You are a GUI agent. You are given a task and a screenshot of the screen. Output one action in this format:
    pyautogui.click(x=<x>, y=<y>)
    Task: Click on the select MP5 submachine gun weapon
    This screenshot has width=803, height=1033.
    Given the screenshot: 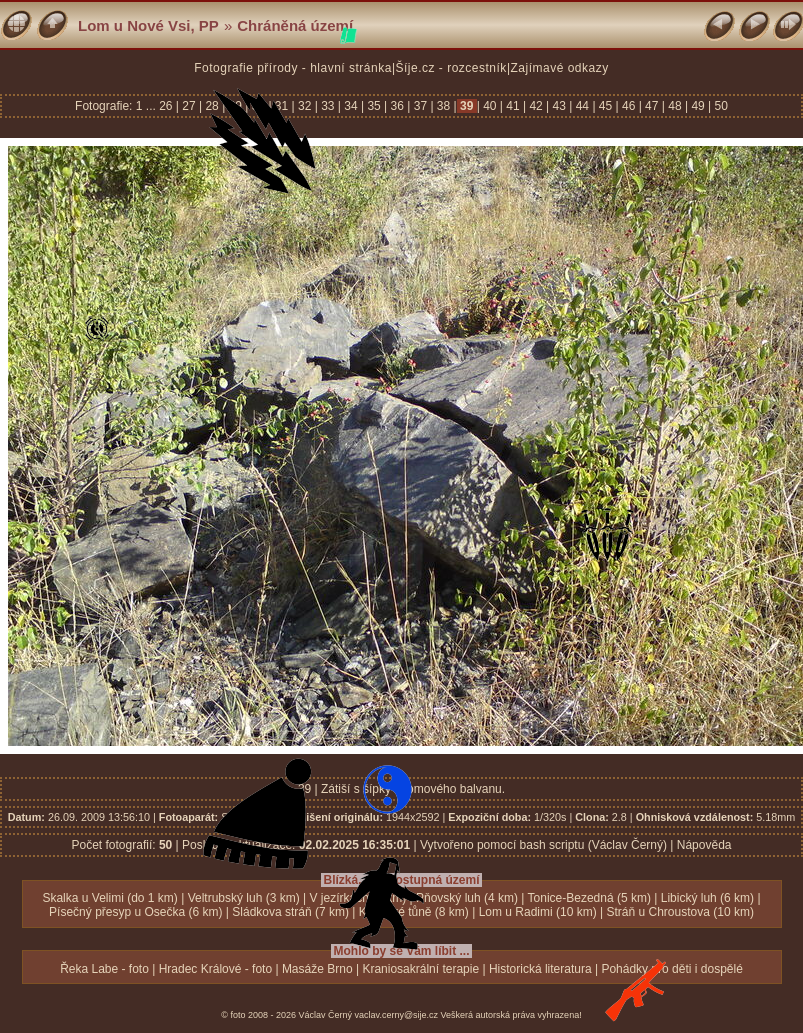 What is the action you would take?
    pyautogui.click(x=635, y=990)
    